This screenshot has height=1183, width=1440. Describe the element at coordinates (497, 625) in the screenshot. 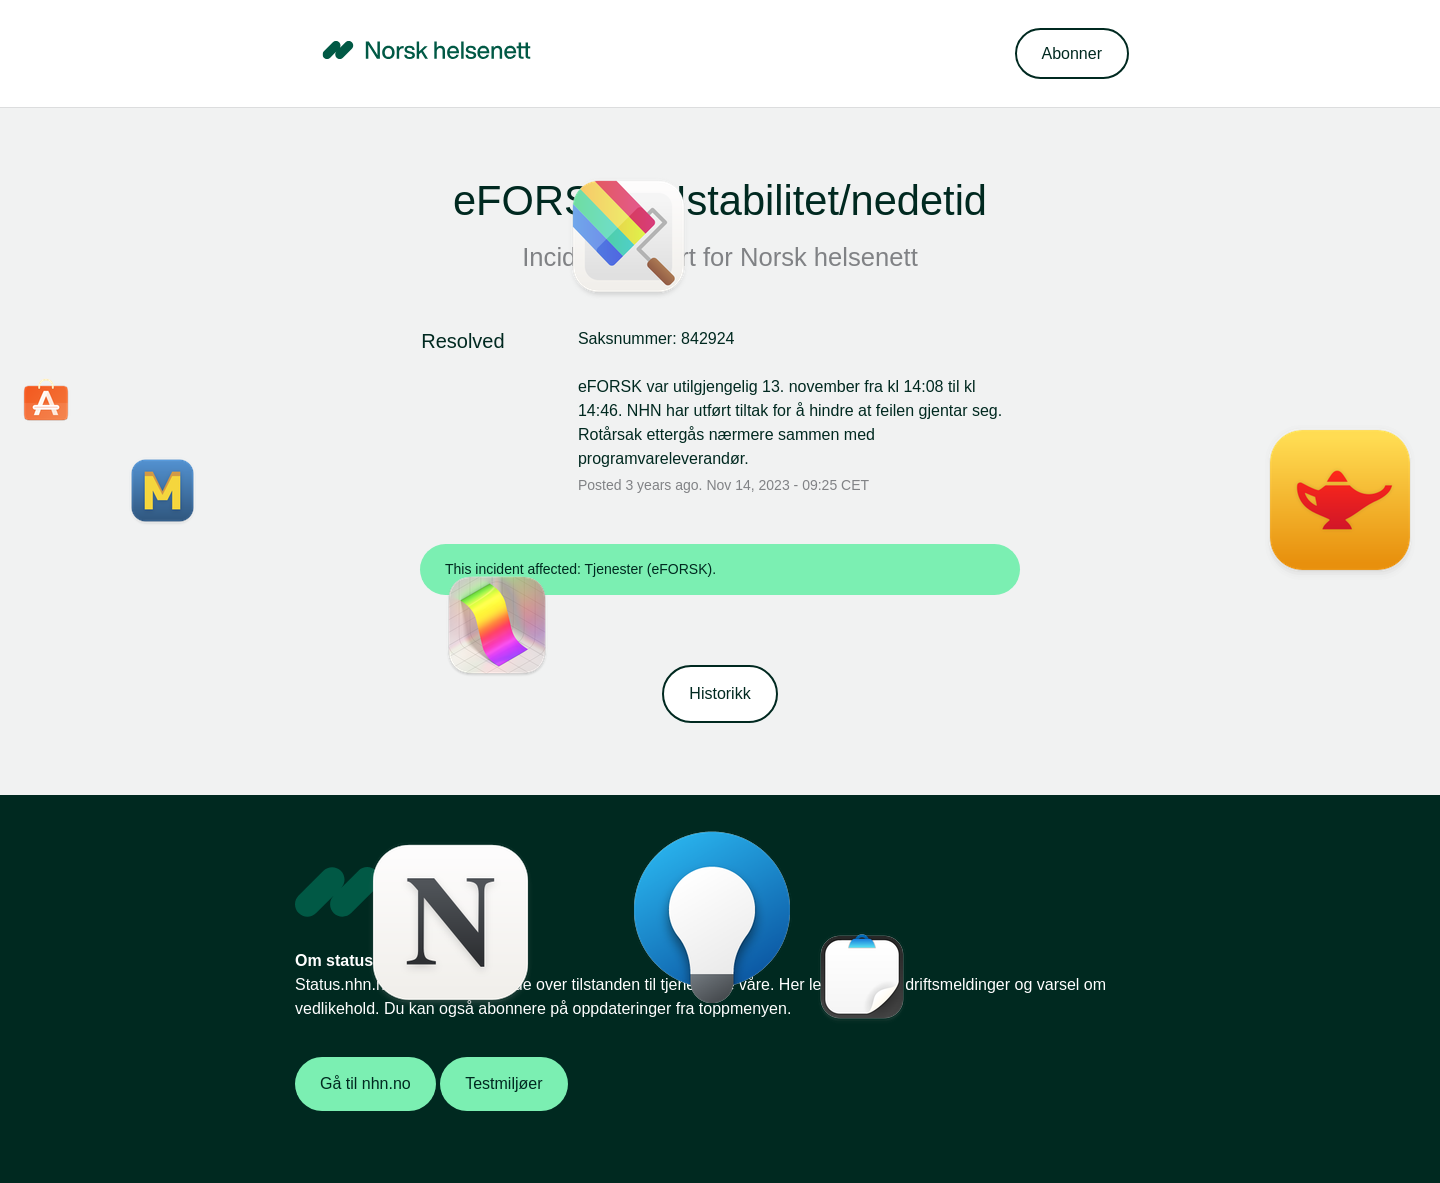

I see `open Grapher app for mathematical visualization` at that location.